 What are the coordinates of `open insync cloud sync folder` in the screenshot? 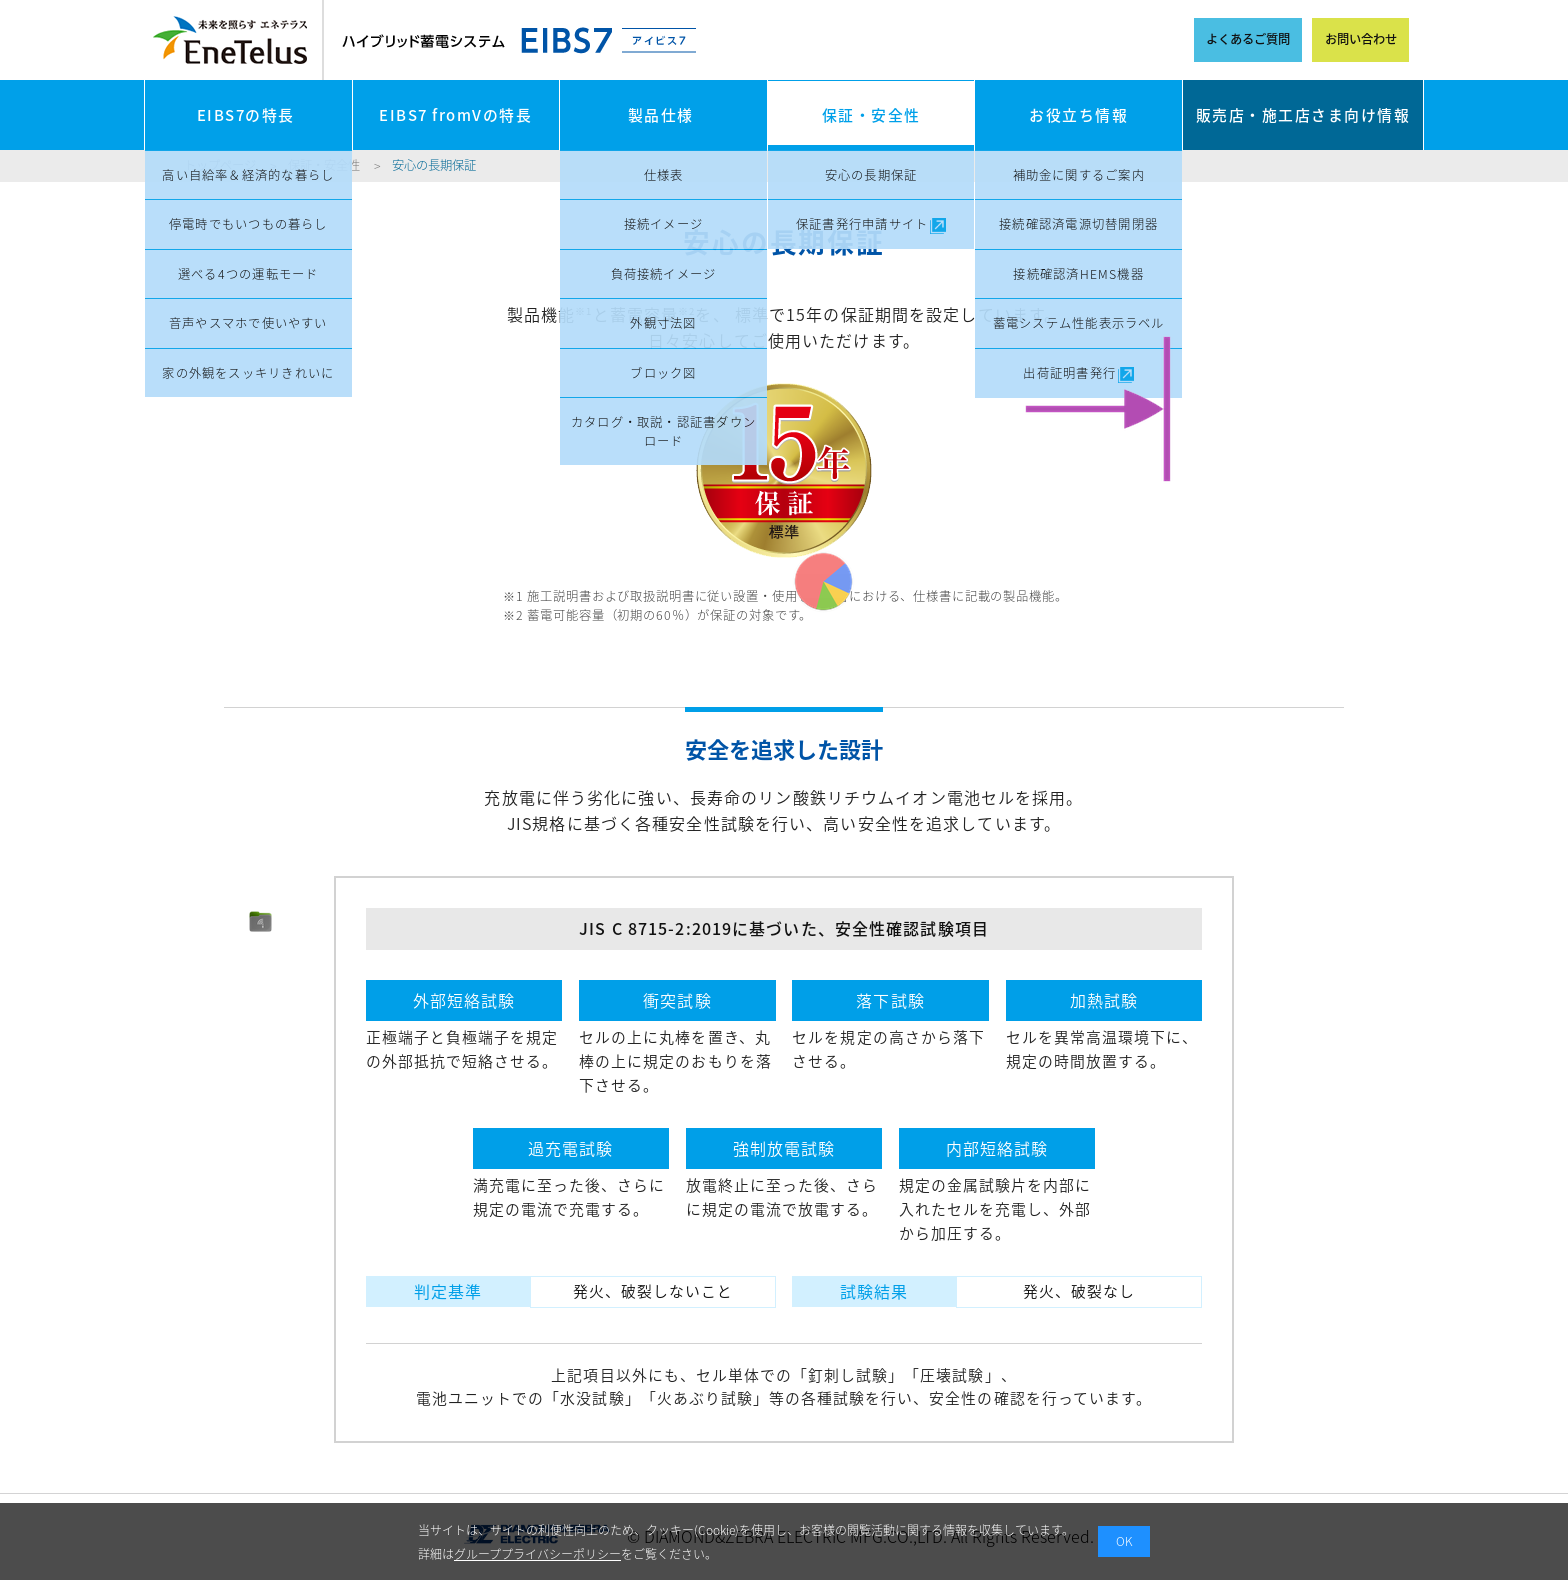 It's located at (260, 921).